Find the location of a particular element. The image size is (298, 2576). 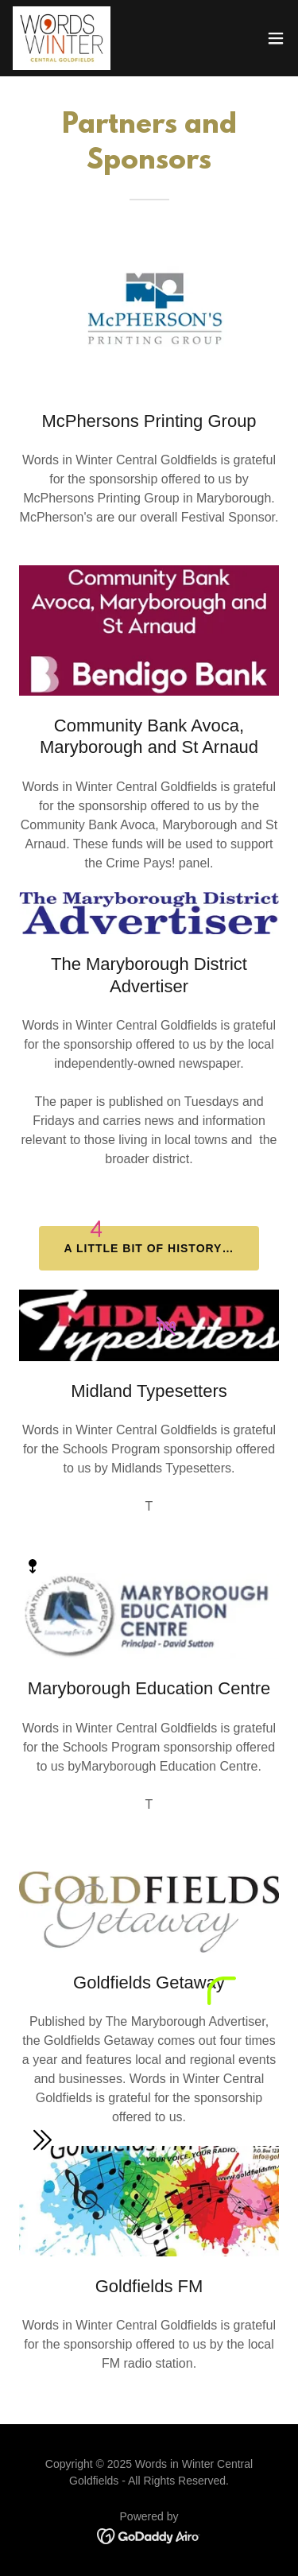

adjust top-left corner radius is located at coordinates (222, 1991).